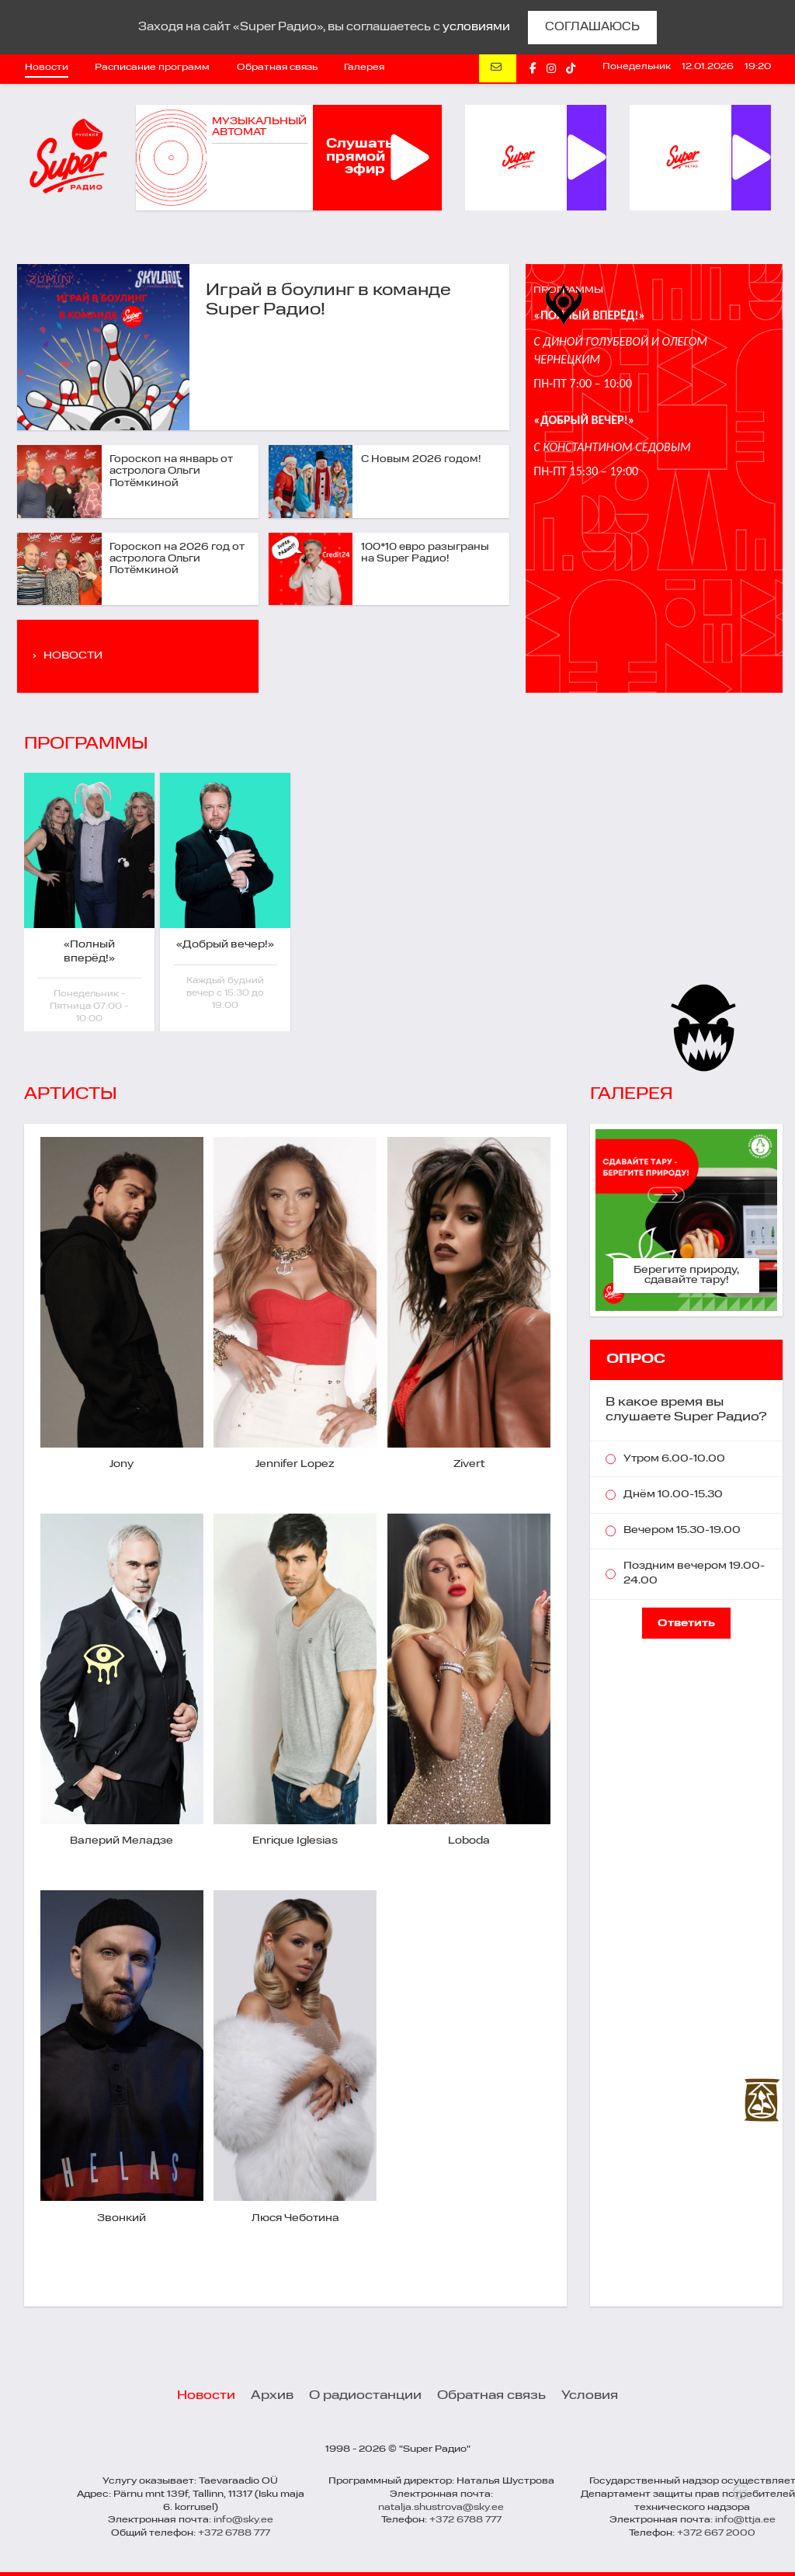 The width and height of the screenshot is (795, 2576). Describe the element at coordinates (762, 2100) in the screenshot. I see `access gardening or farming supplies` at that location.